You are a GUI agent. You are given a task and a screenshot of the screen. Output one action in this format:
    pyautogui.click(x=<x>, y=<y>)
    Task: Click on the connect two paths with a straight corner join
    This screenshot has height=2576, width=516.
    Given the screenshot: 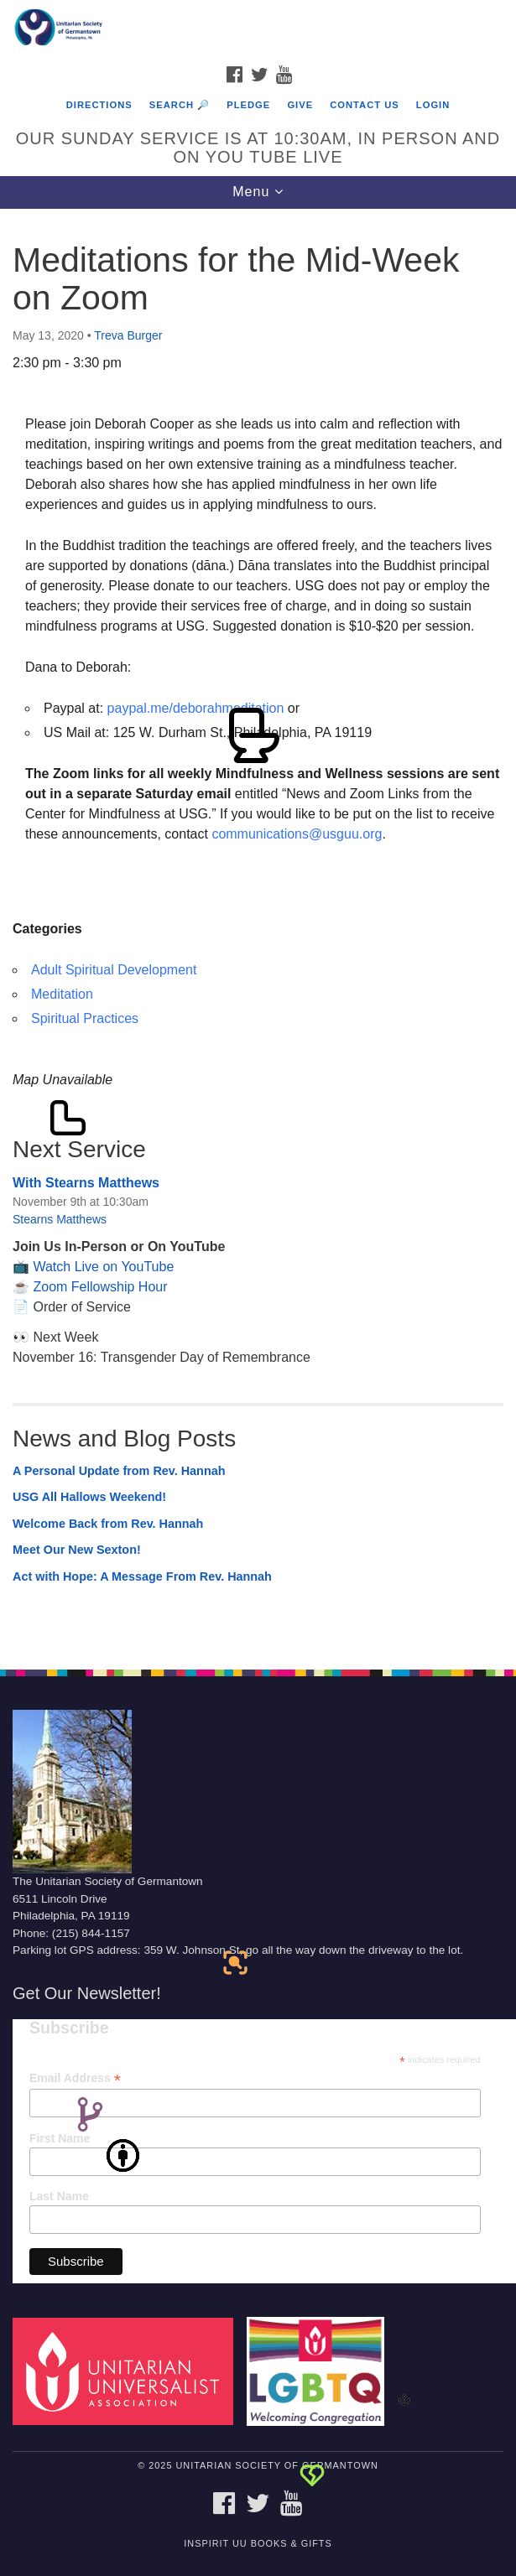 What is the action you would take?
    pyautogui.click(x=68, y=1118)
    